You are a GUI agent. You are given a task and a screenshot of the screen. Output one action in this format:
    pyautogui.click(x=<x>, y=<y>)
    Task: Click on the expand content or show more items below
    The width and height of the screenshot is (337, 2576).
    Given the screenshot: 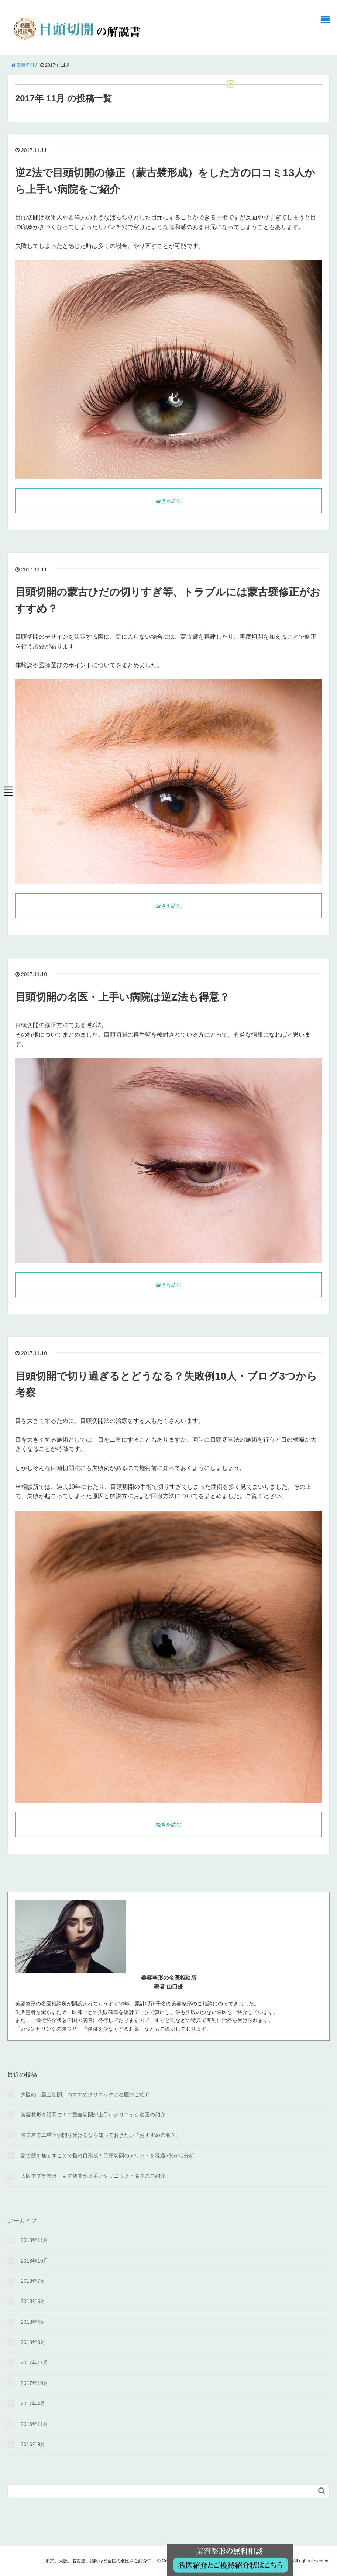 What is the action you would take?
    pyautogui.click(x=230, y=84)
    